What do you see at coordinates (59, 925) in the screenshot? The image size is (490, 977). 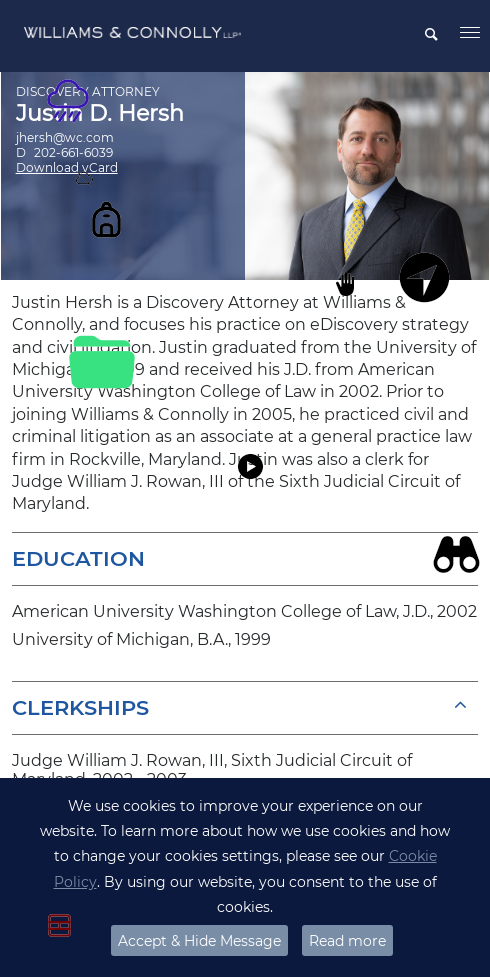 I see `split table cells` at bounding box center [59, 925].